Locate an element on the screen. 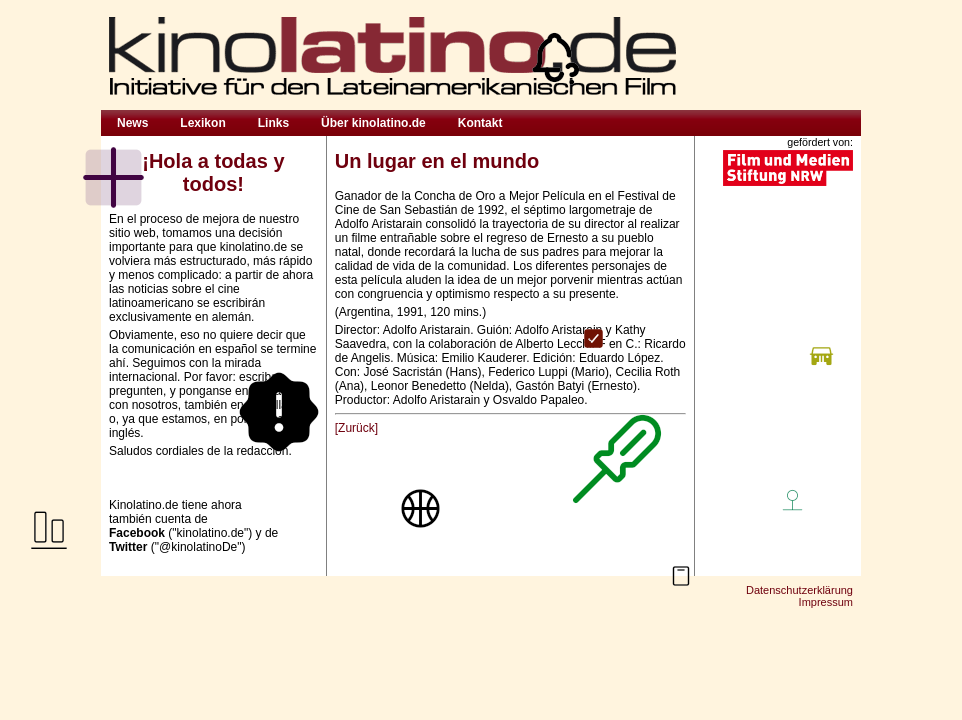 Image resolution: width=962 pixels, height=720 pixels. tablet device with top speaker is located at coordinates (681, 576).